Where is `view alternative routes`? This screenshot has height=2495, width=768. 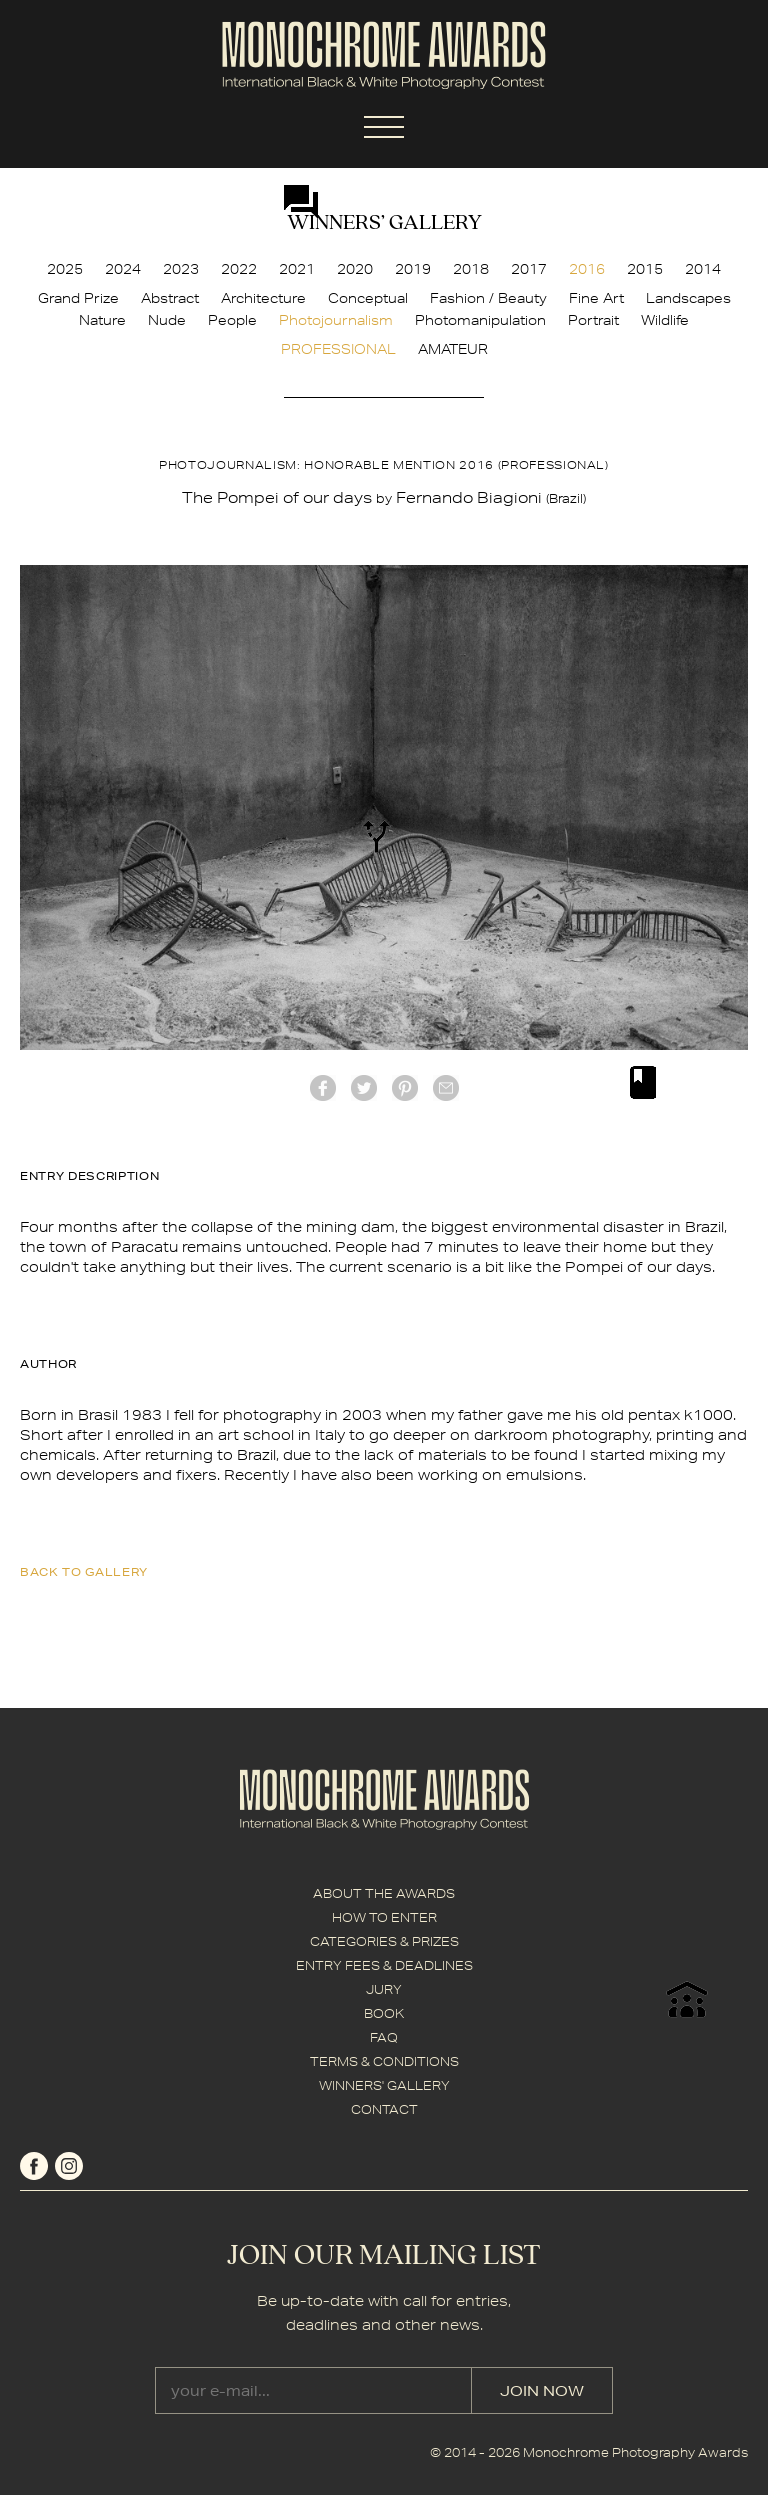 view alternative routes is located at coordinates (376, 836).